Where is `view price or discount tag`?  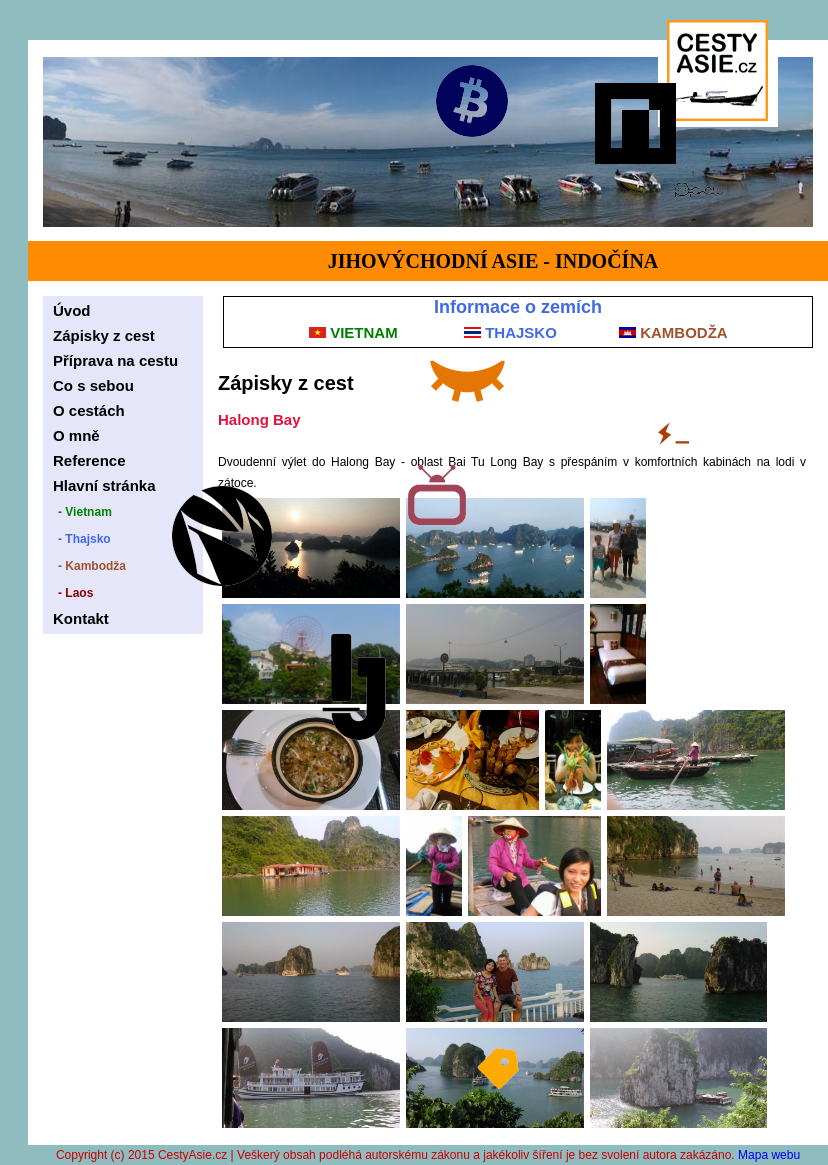
view price or discount tag is located at coordinates (498, 1067).